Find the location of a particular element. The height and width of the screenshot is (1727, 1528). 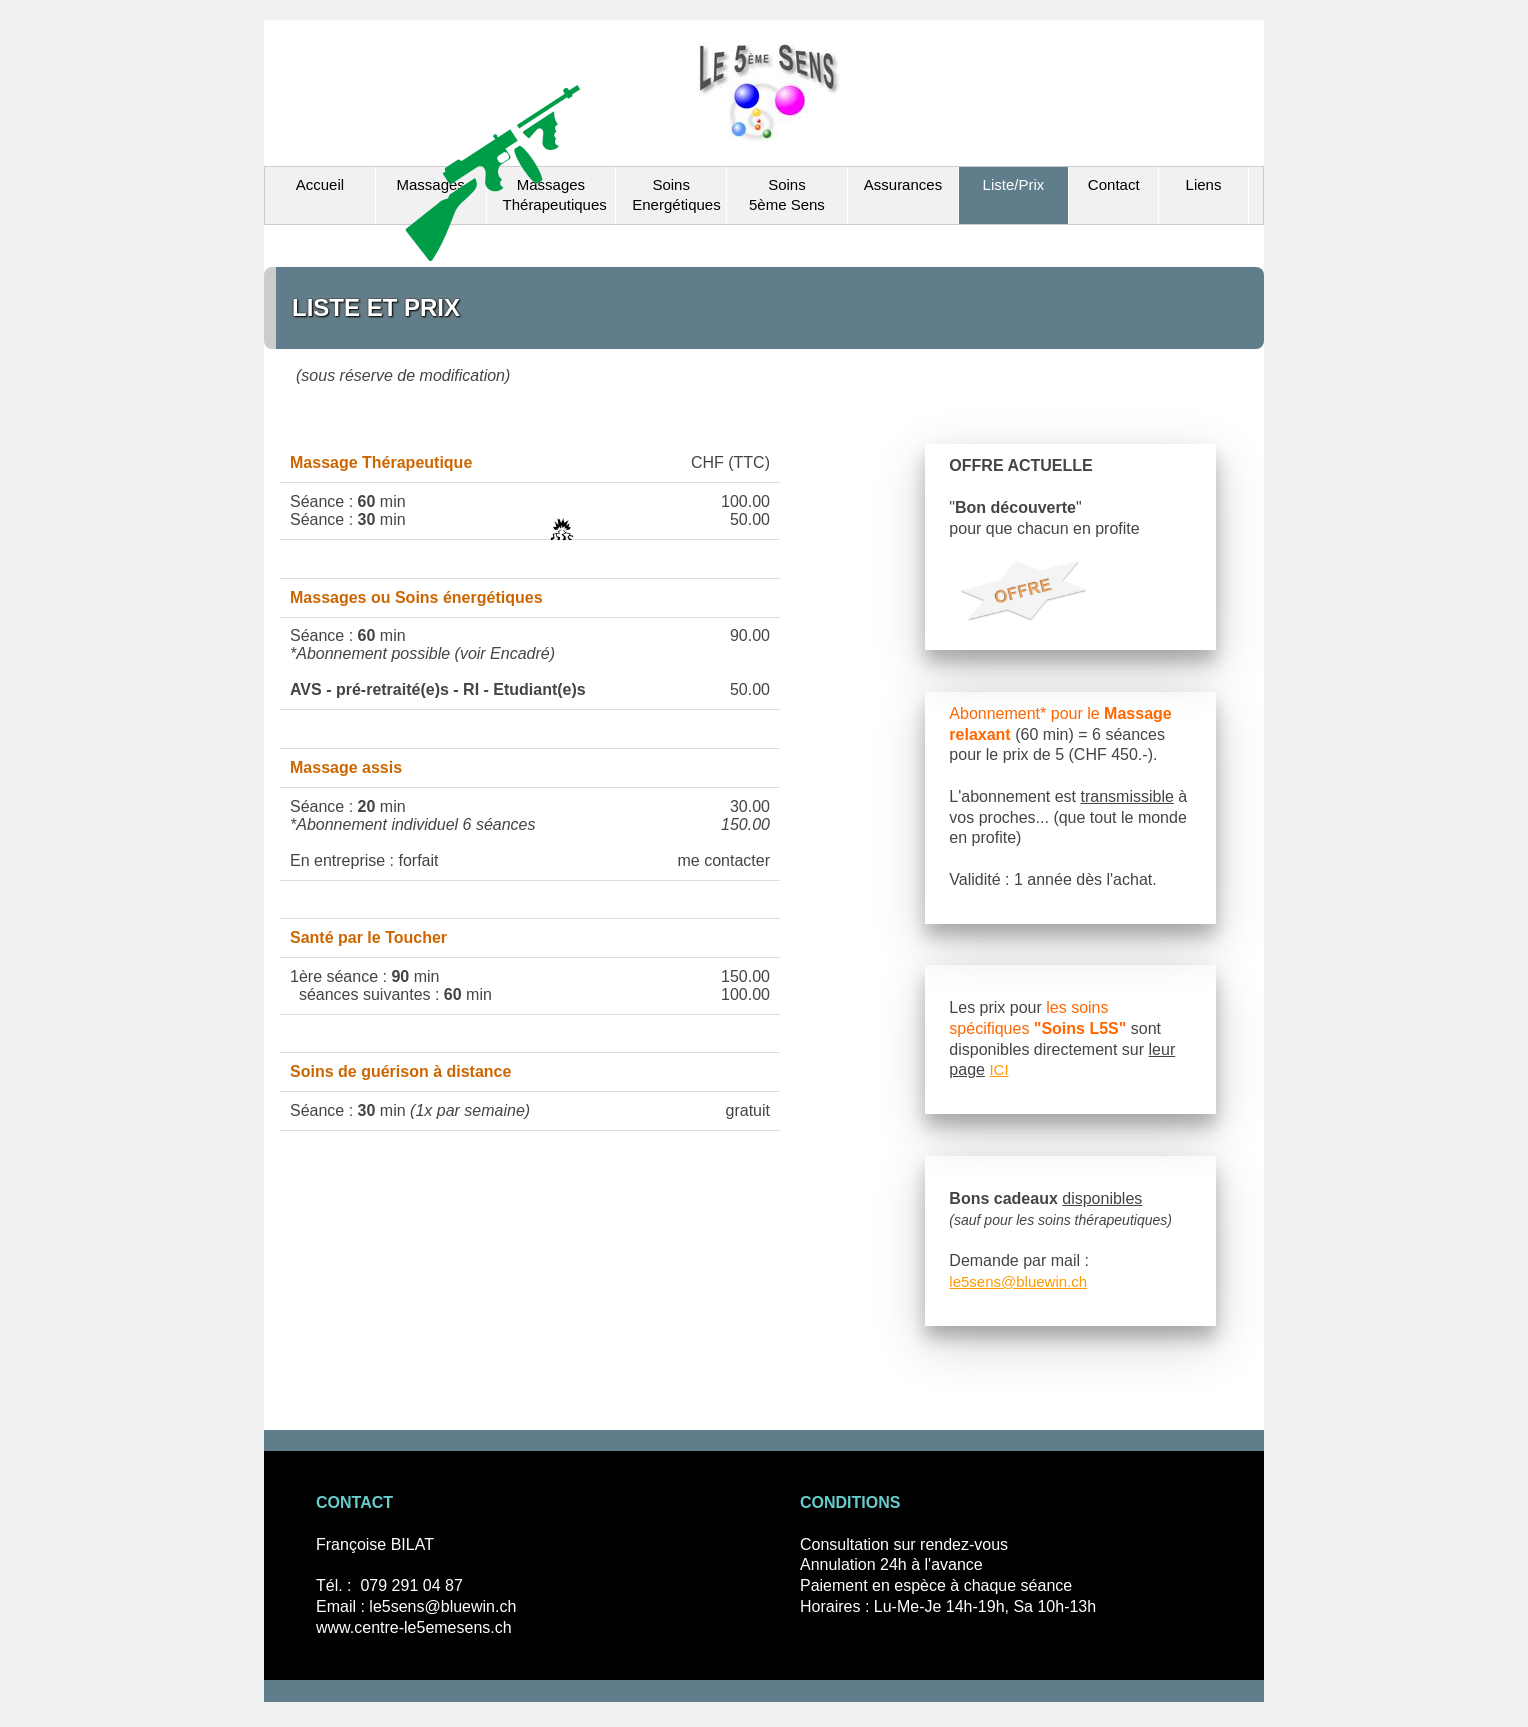

indicates seismic activity or earthquake event is located at coordinates (562, 529).